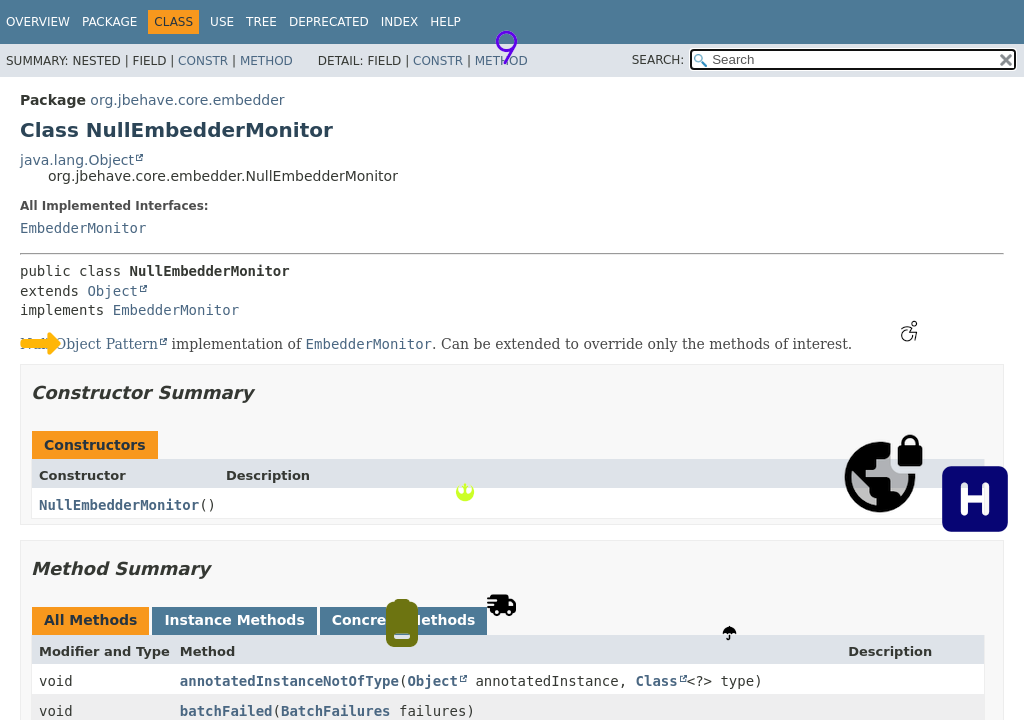 The height and width of the screenshot is (720, 1024). Describe the element at coordinates (975, 499) in the screenshot. I see `indicates a hospital or medical facility nearby` at that location.